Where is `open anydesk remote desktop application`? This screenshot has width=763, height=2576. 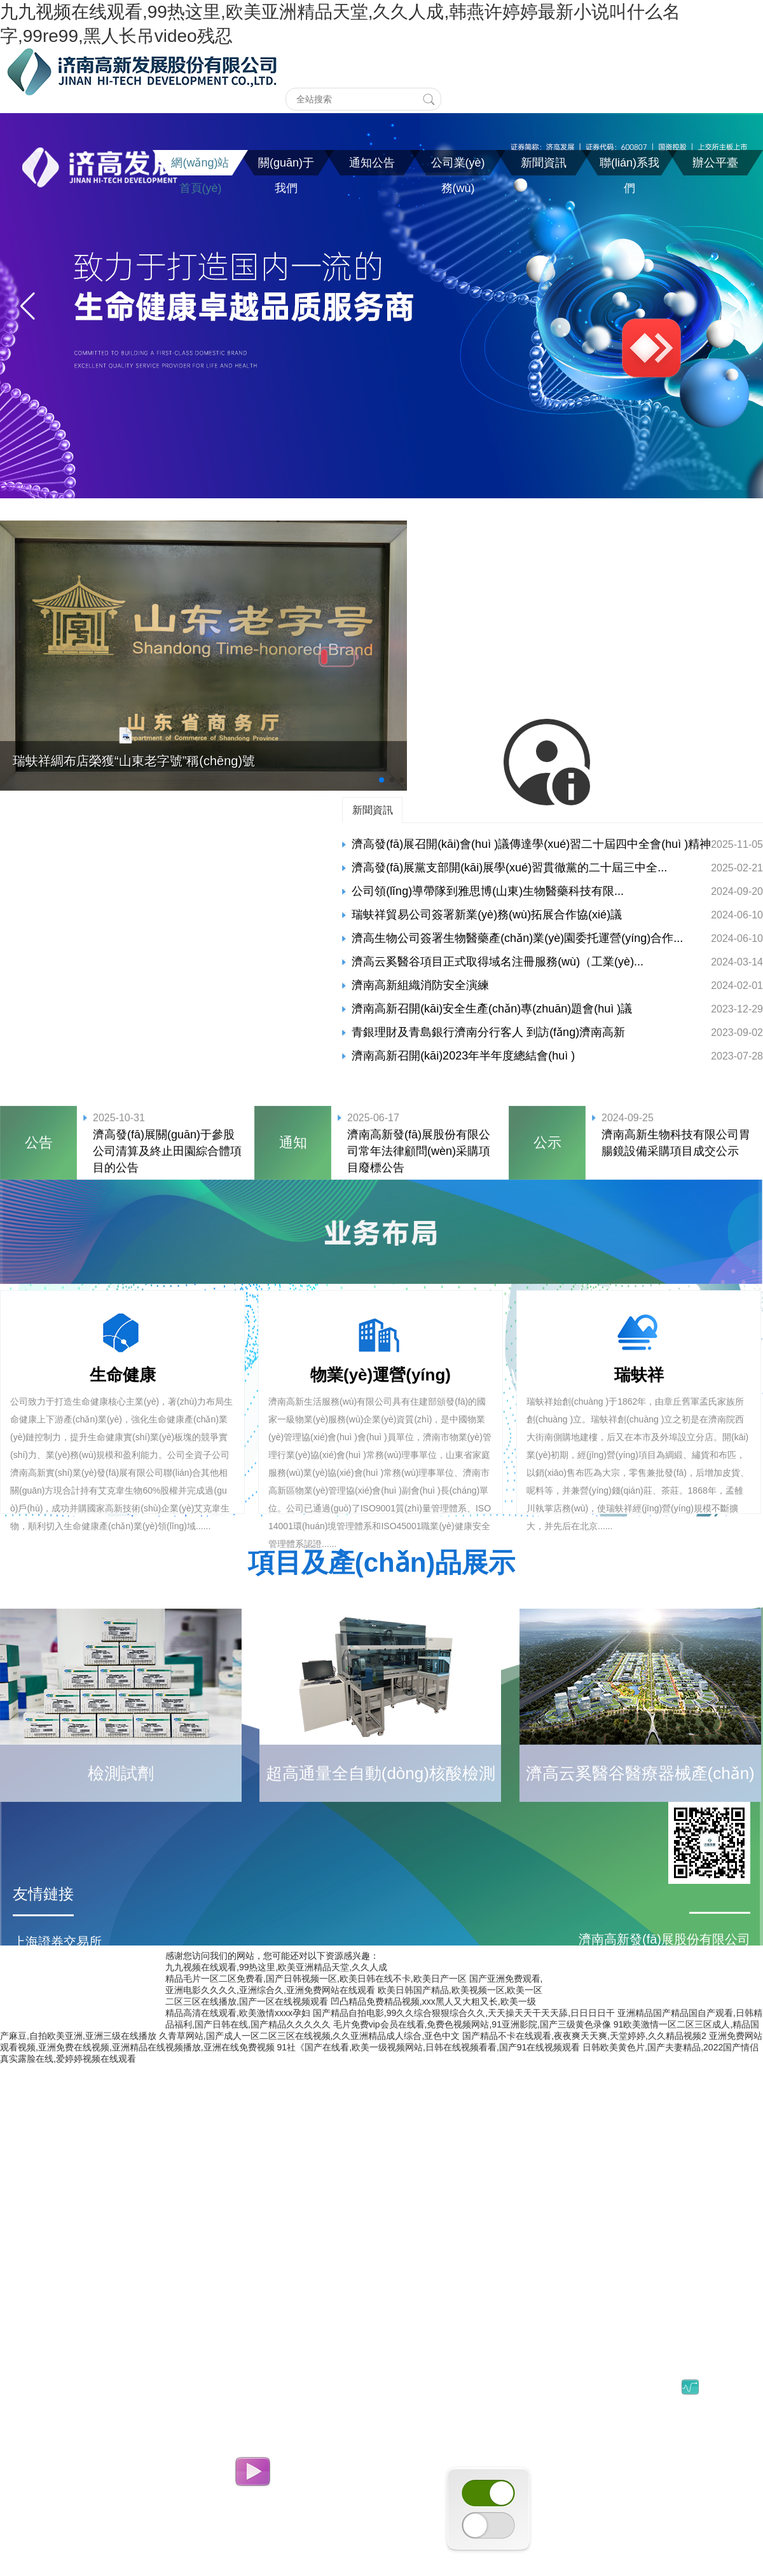
open anydesk remote desktop application is located at coordinates (651, 348).